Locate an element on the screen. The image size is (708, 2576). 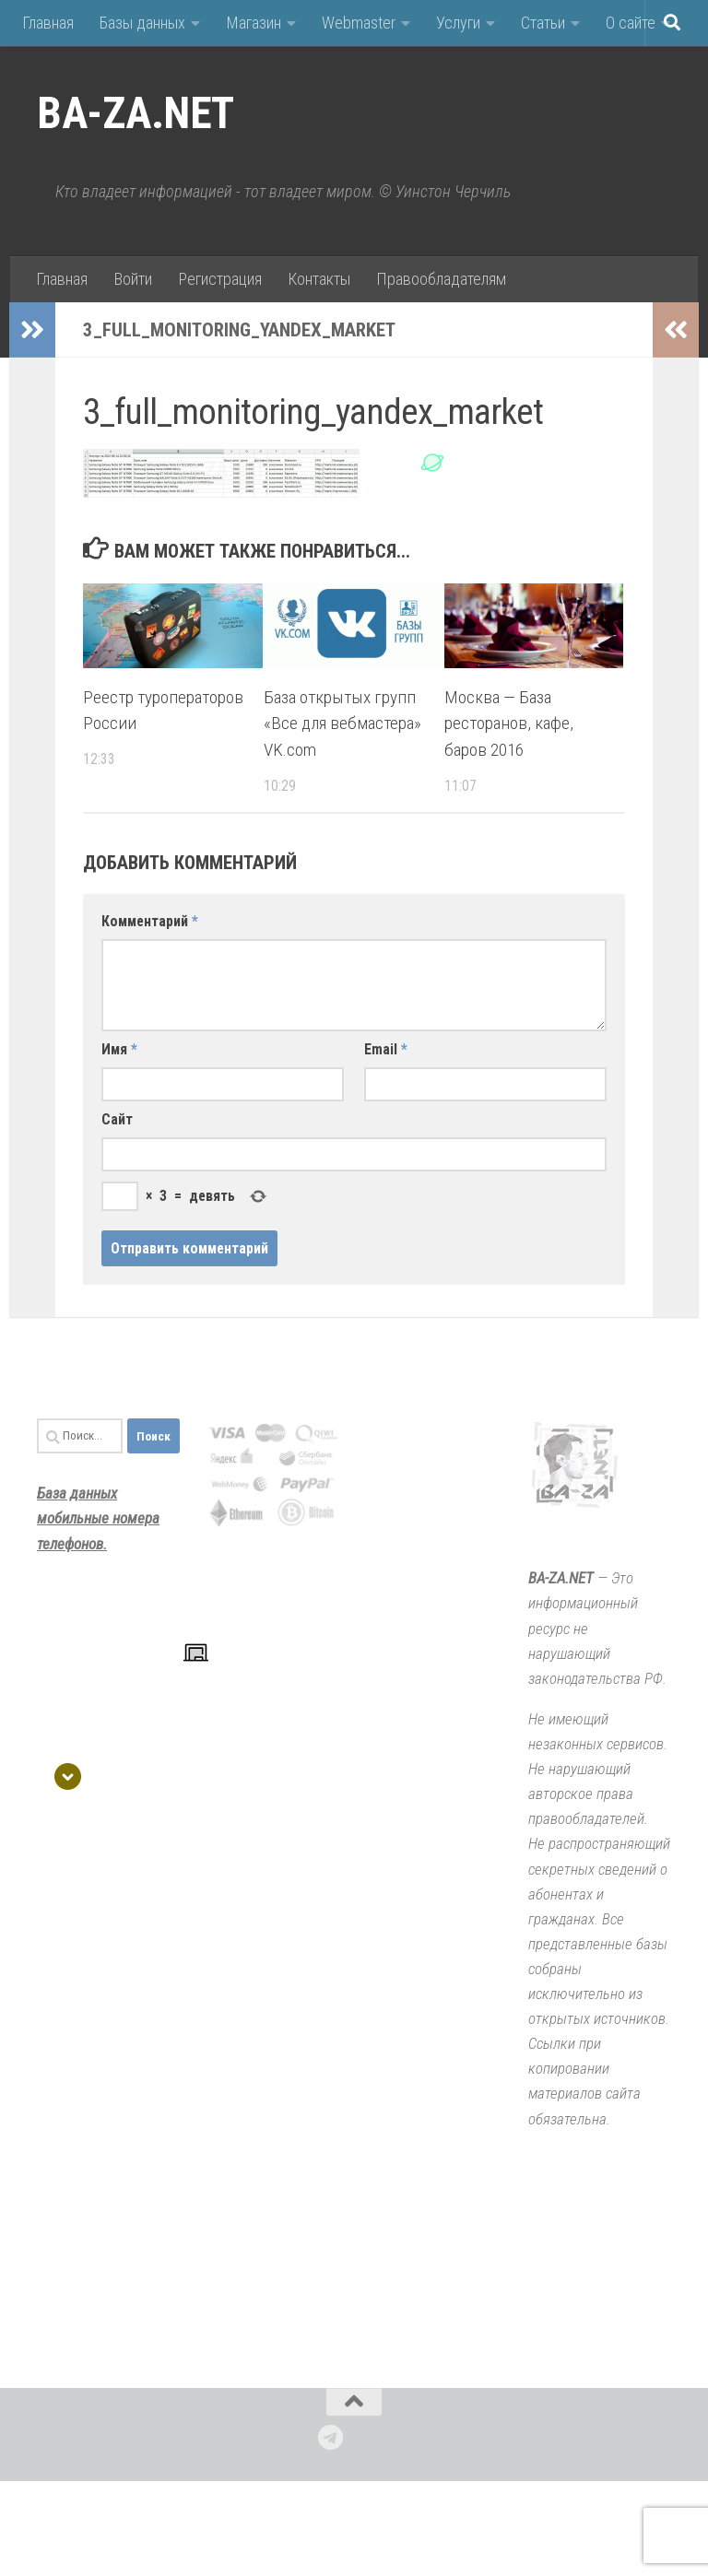
open presentation or teaching mode is located at coordinates (195, 1653).